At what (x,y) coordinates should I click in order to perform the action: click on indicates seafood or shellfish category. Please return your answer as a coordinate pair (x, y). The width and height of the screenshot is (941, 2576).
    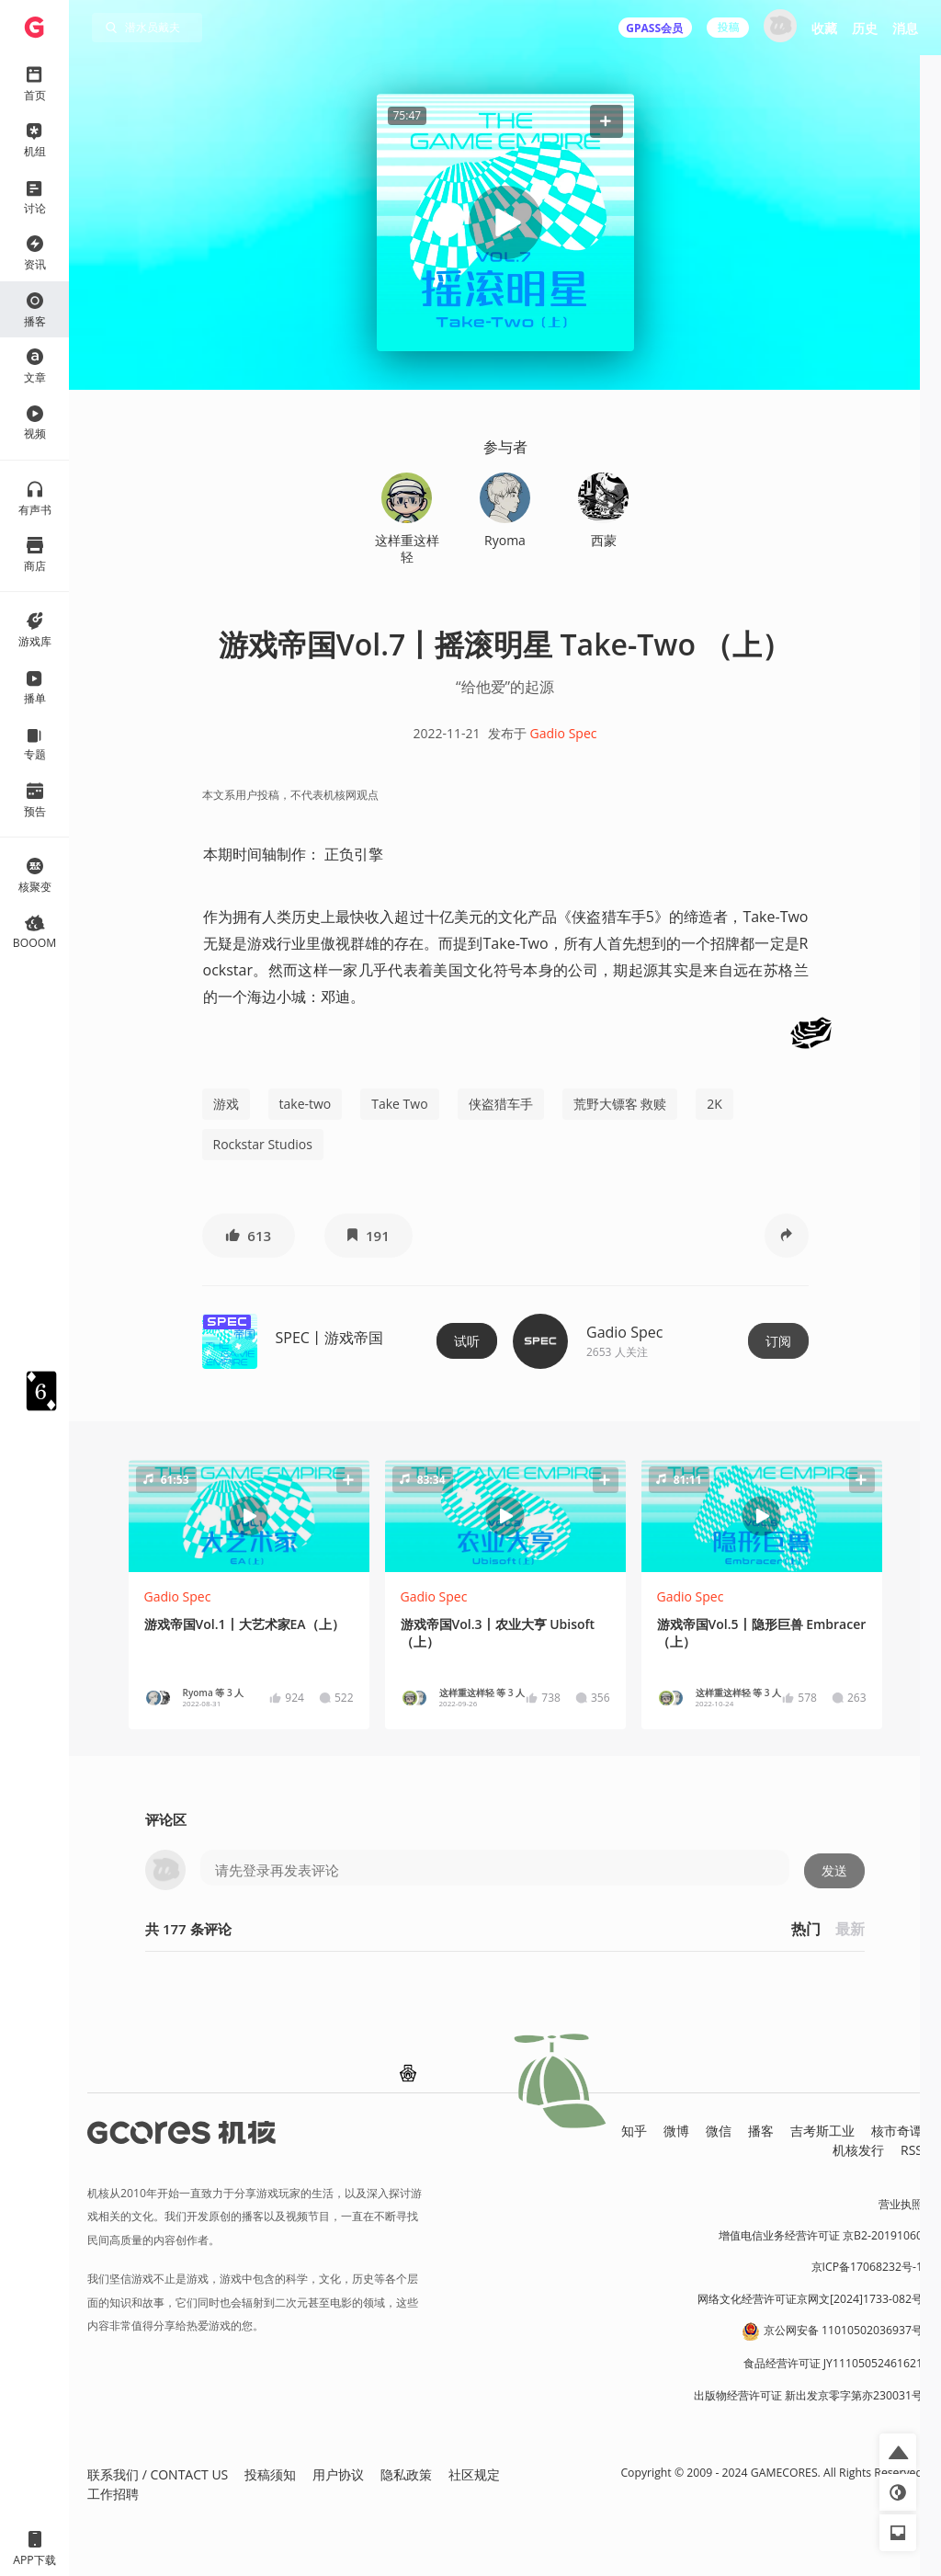
    Looking at the image, I should click on (811, 1032).